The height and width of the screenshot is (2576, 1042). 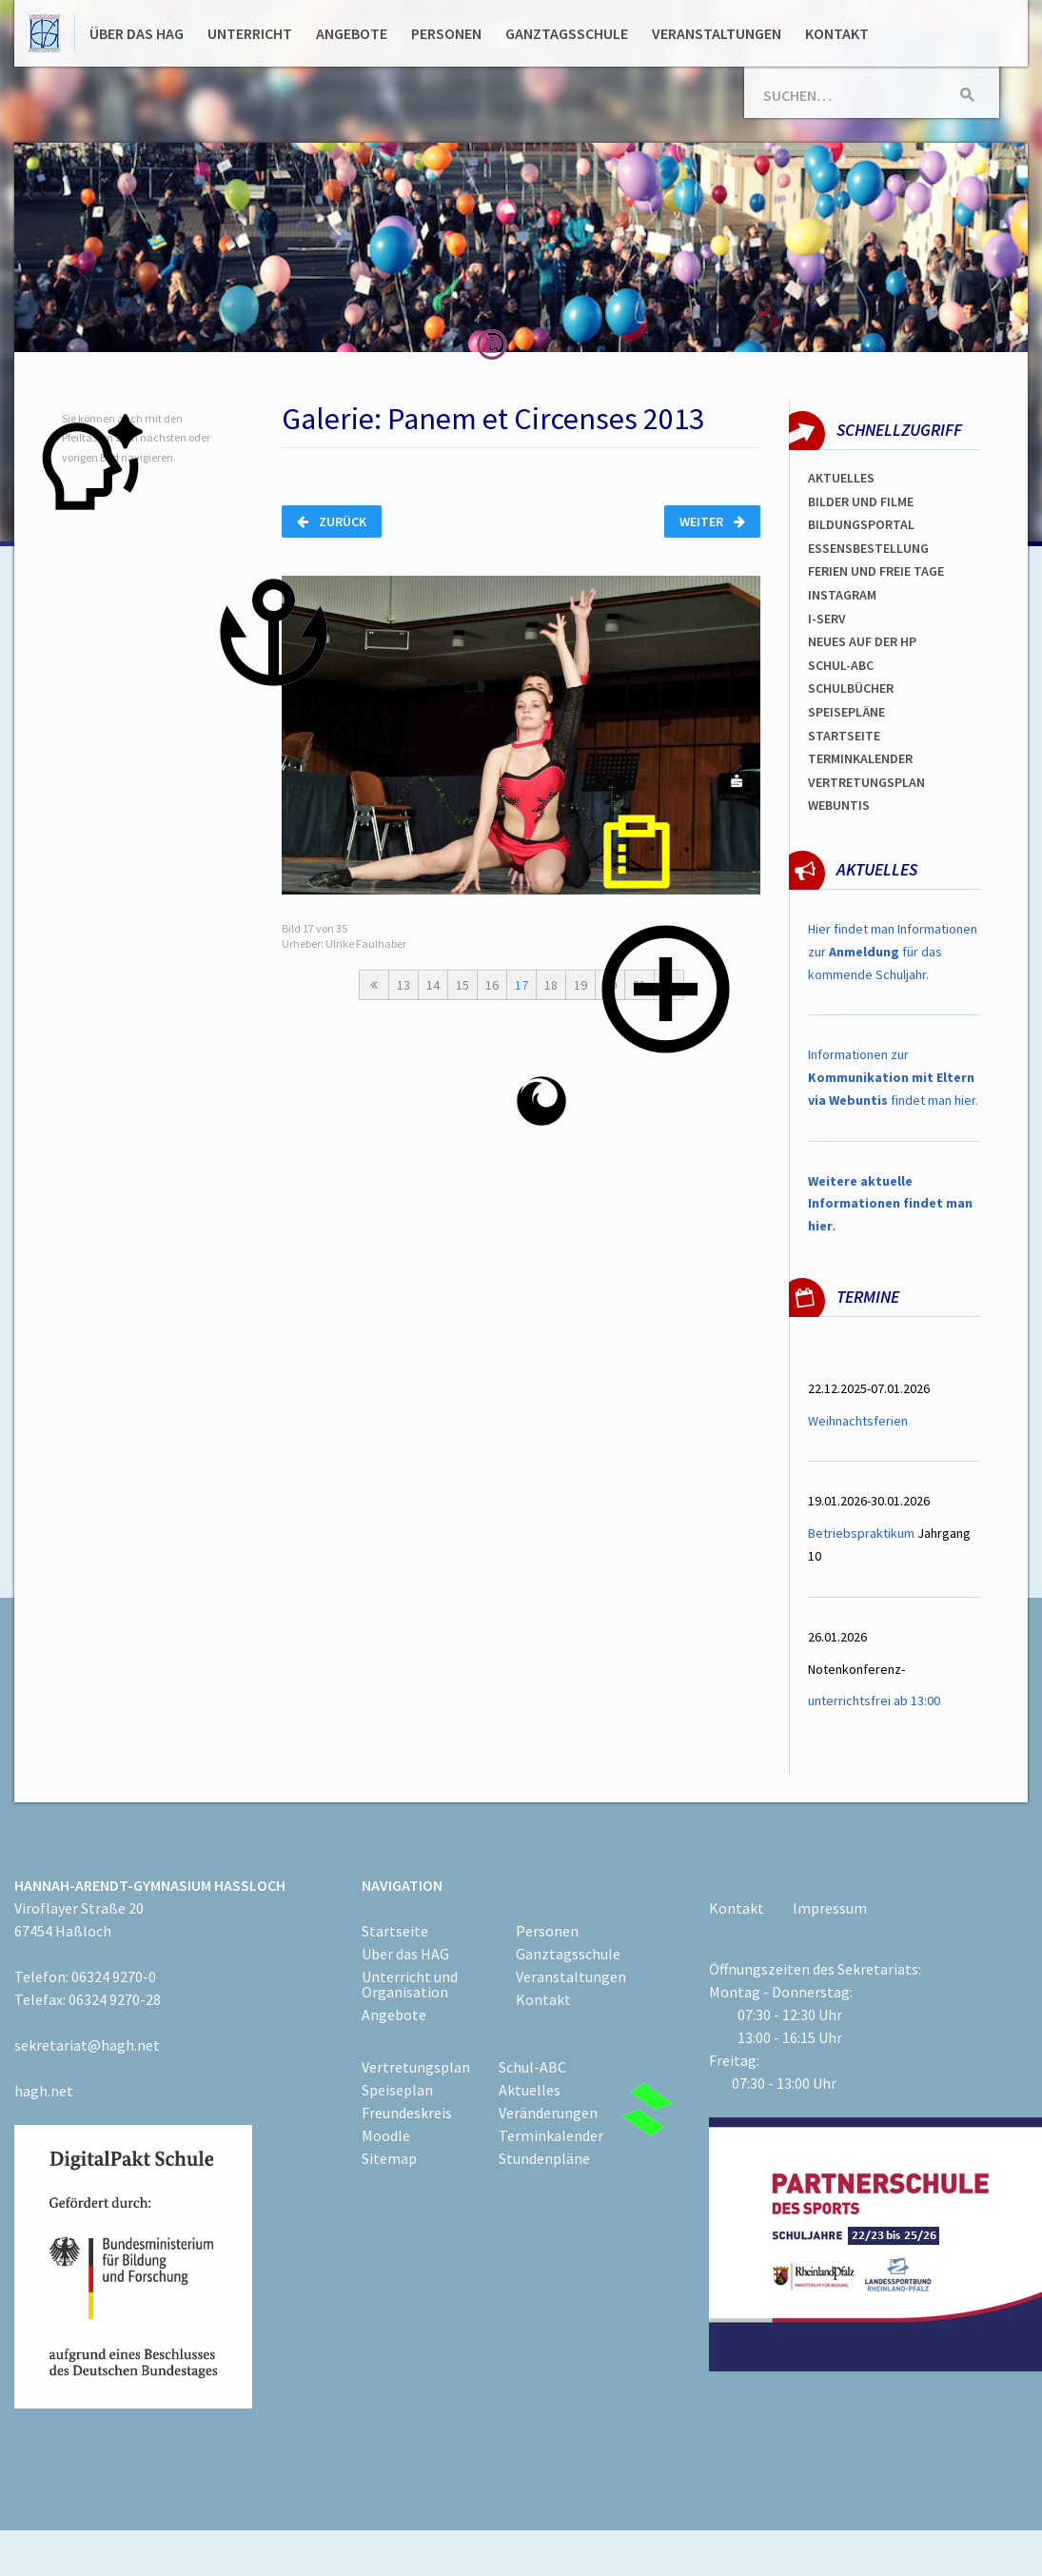 I want to click on access survey or feedback form, so click(x=637, y=852).